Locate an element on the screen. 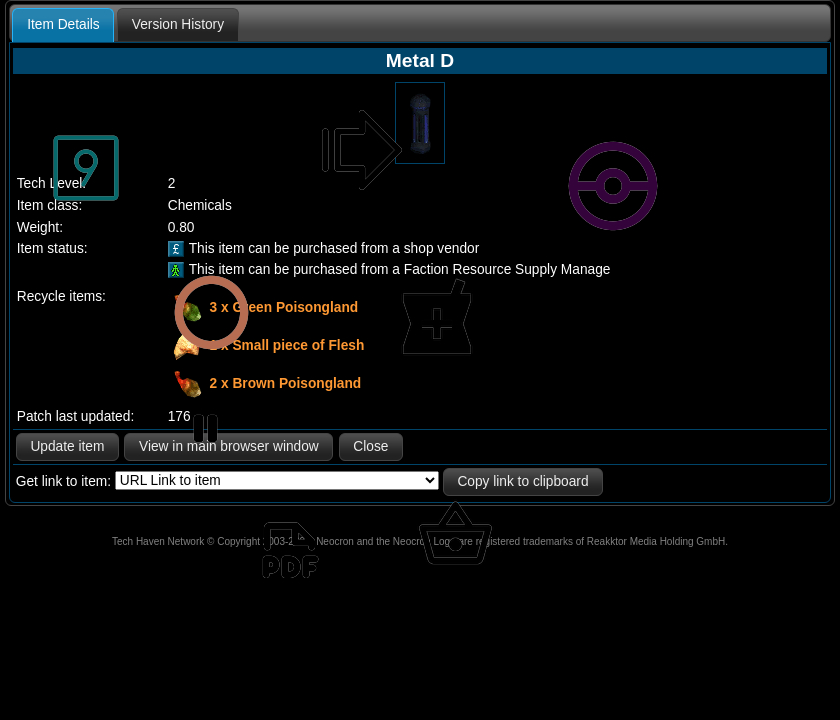  go to next step or continue forward is located at coordinates (359, 150).